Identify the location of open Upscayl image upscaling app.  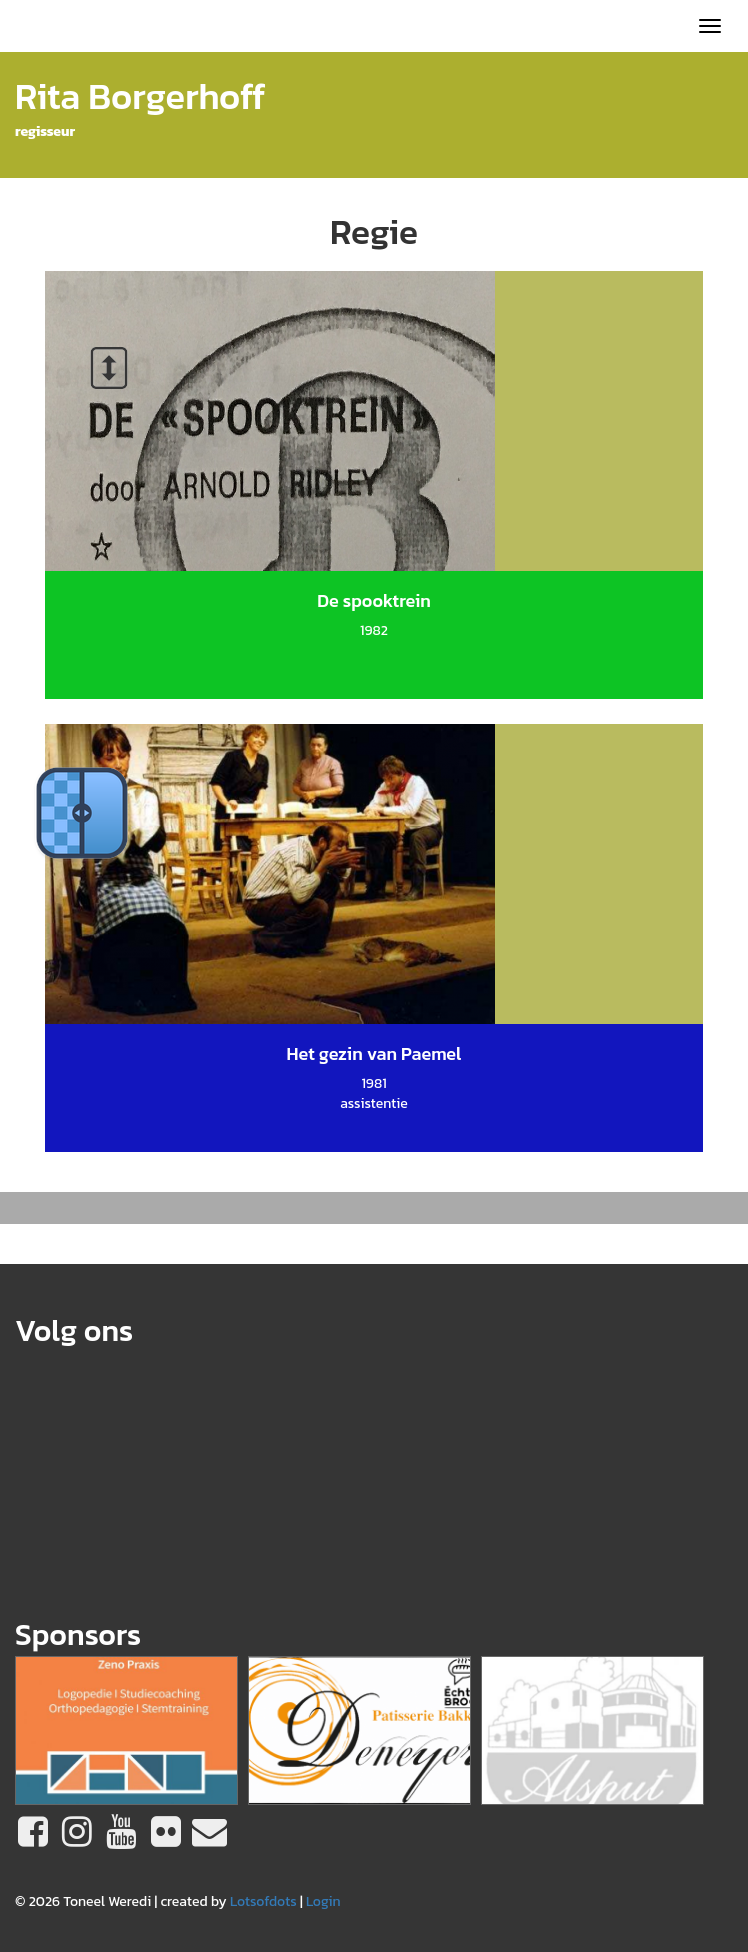
(82, 813).